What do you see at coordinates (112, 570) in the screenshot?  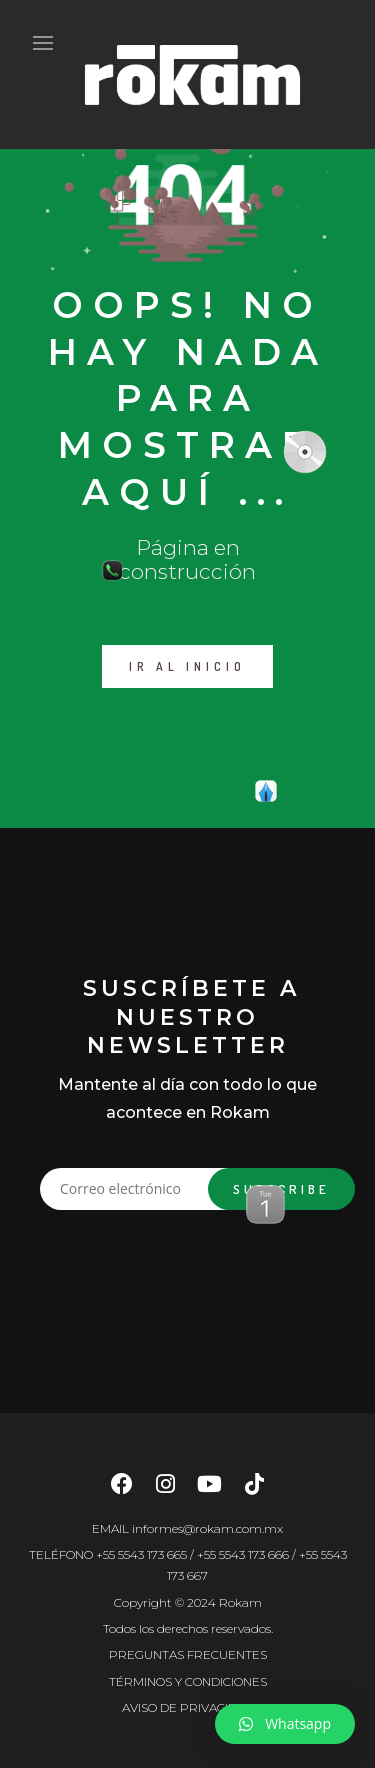 I see `open the phone app to make or receive calls` at bounding box center [112, 570].